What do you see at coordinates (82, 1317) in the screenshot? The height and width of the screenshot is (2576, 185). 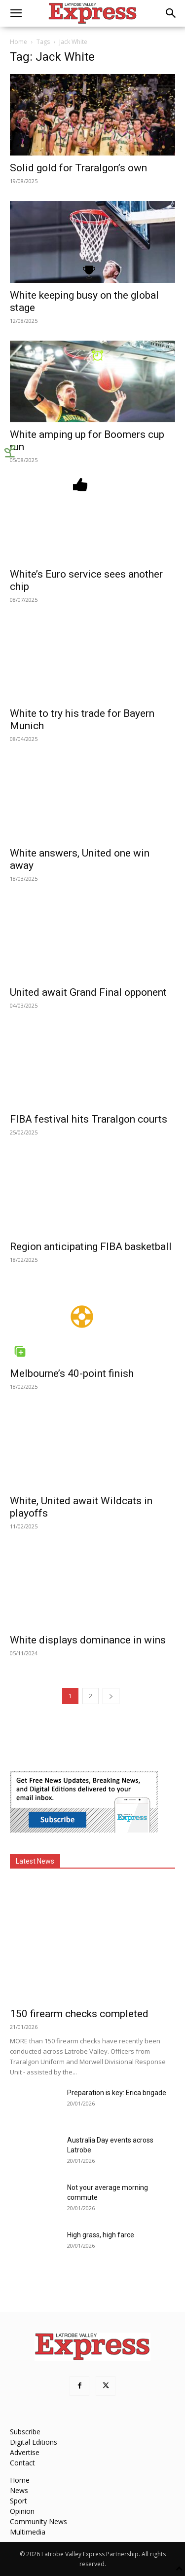 I see `access help or support center` at bounding box center [82, 1317].